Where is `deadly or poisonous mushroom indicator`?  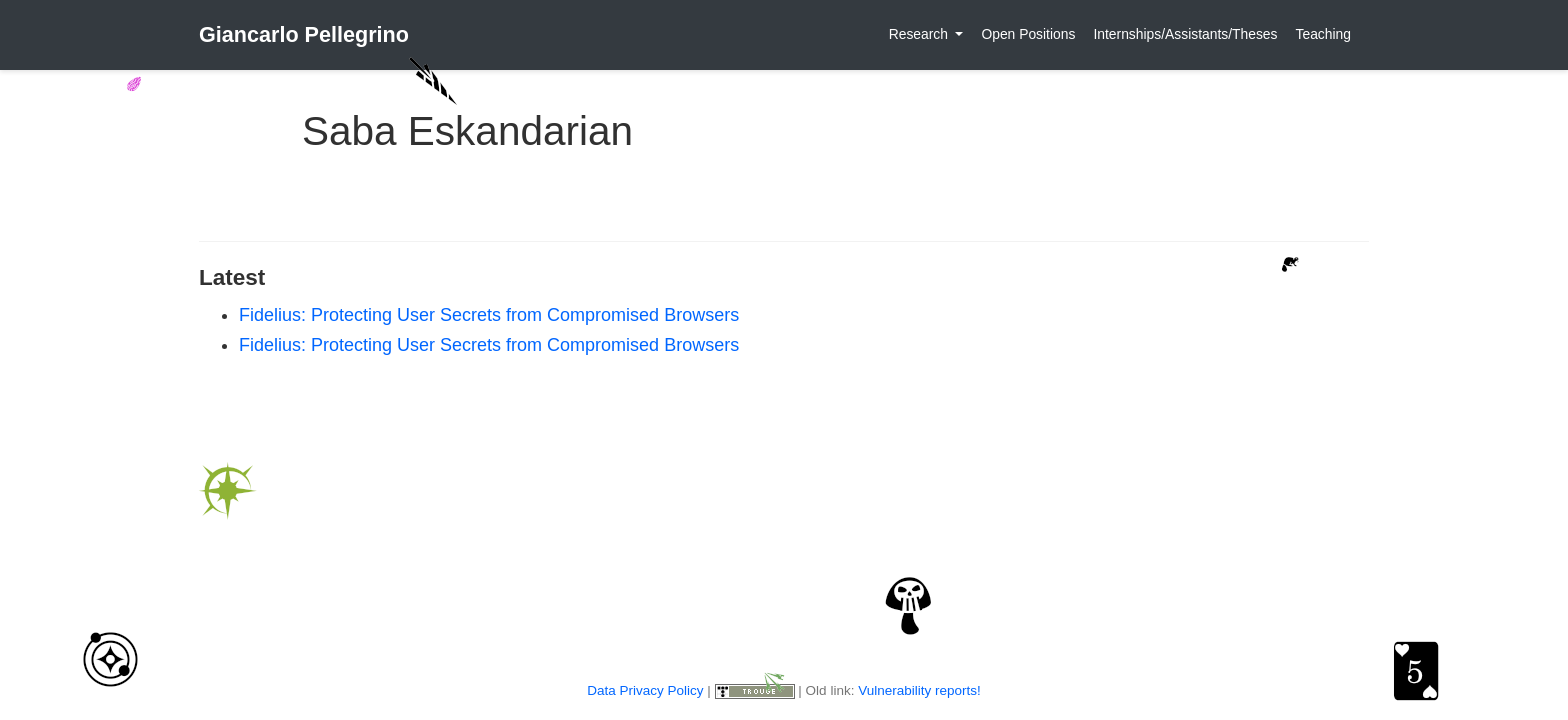 deadly or poisonous mushroom indicator is located at coordinates (908, 606).